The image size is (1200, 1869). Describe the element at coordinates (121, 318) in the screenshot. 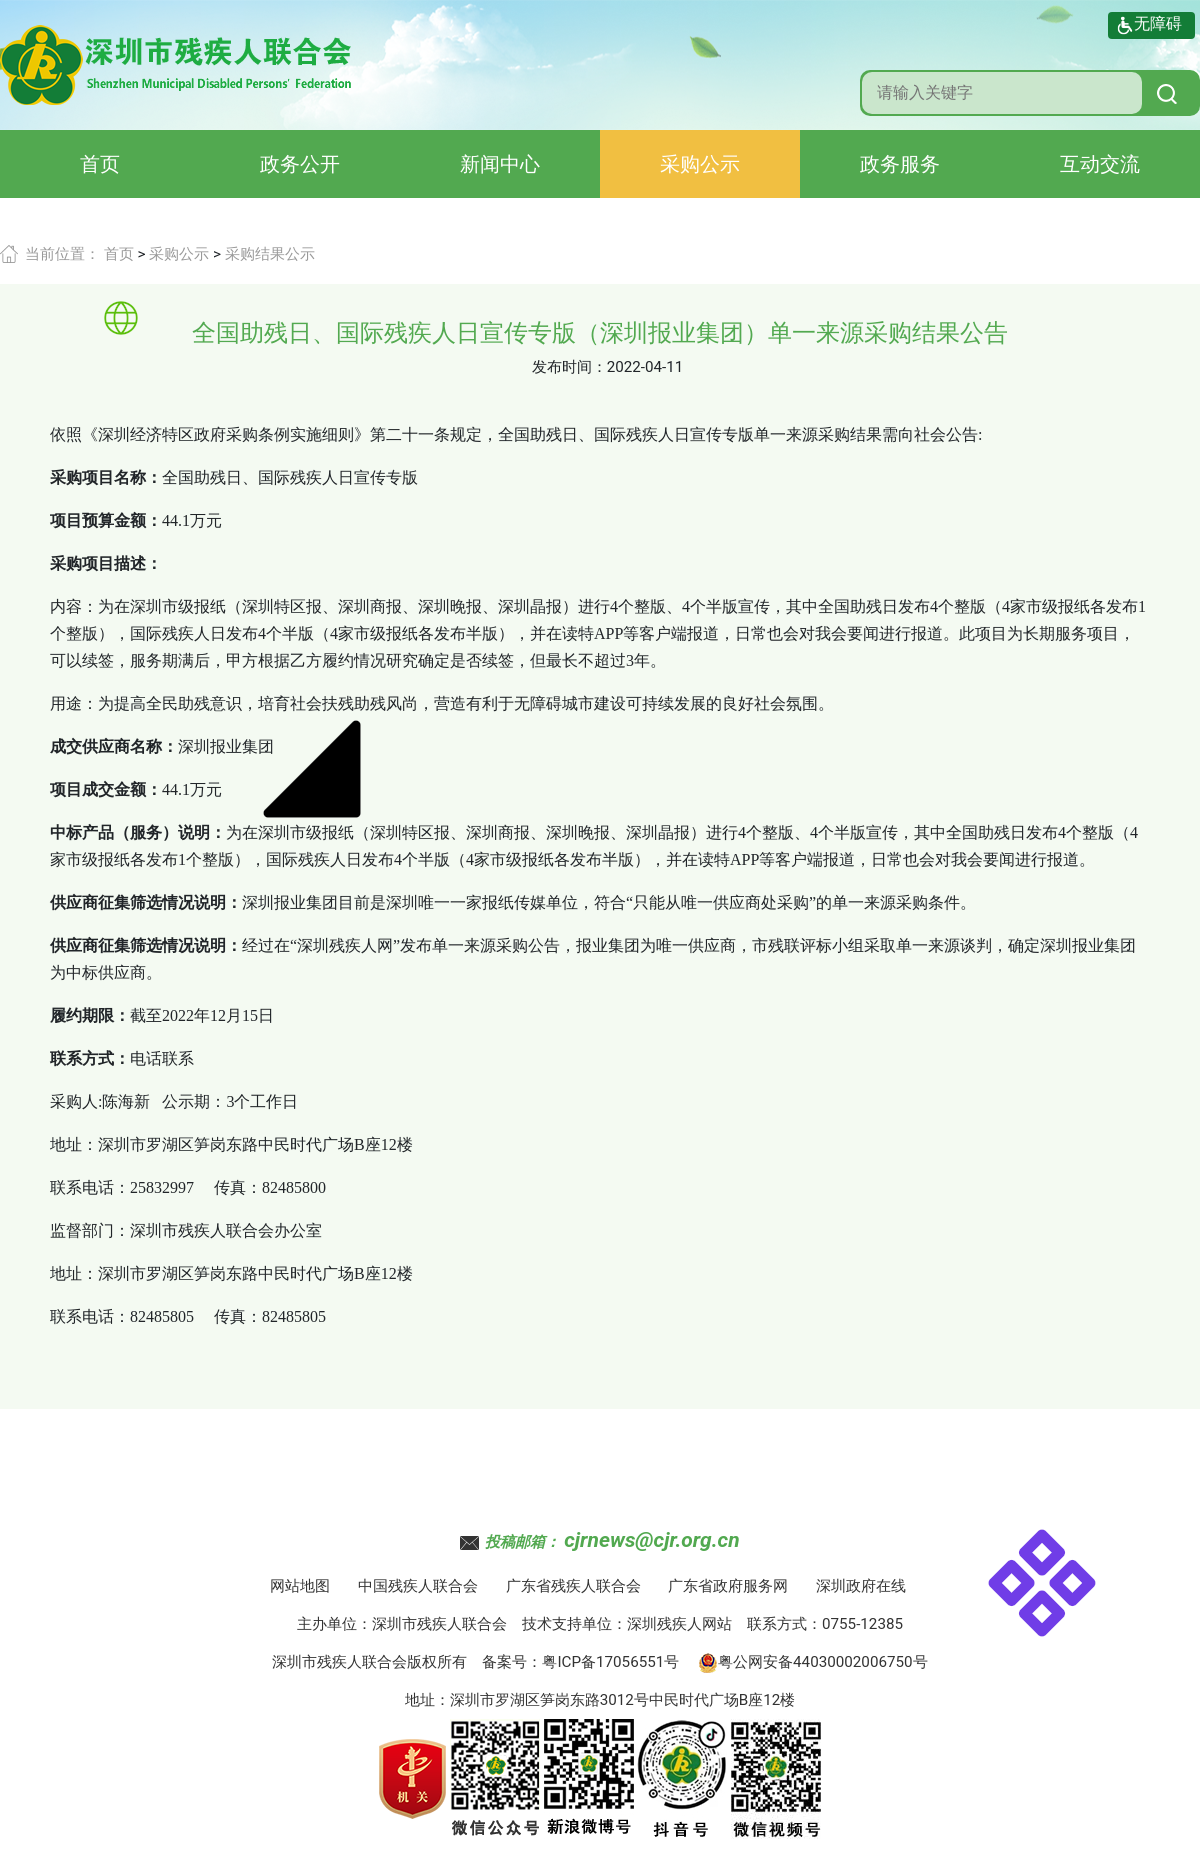

I see `access global or international settings` at that location.